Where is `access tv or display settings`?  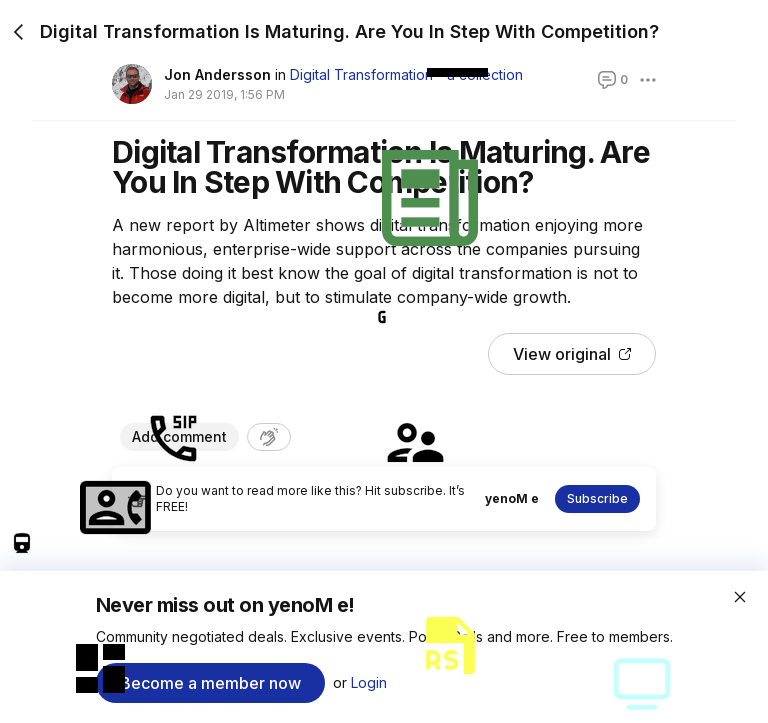 access tv or display settings is located at coordinates (642, 684).